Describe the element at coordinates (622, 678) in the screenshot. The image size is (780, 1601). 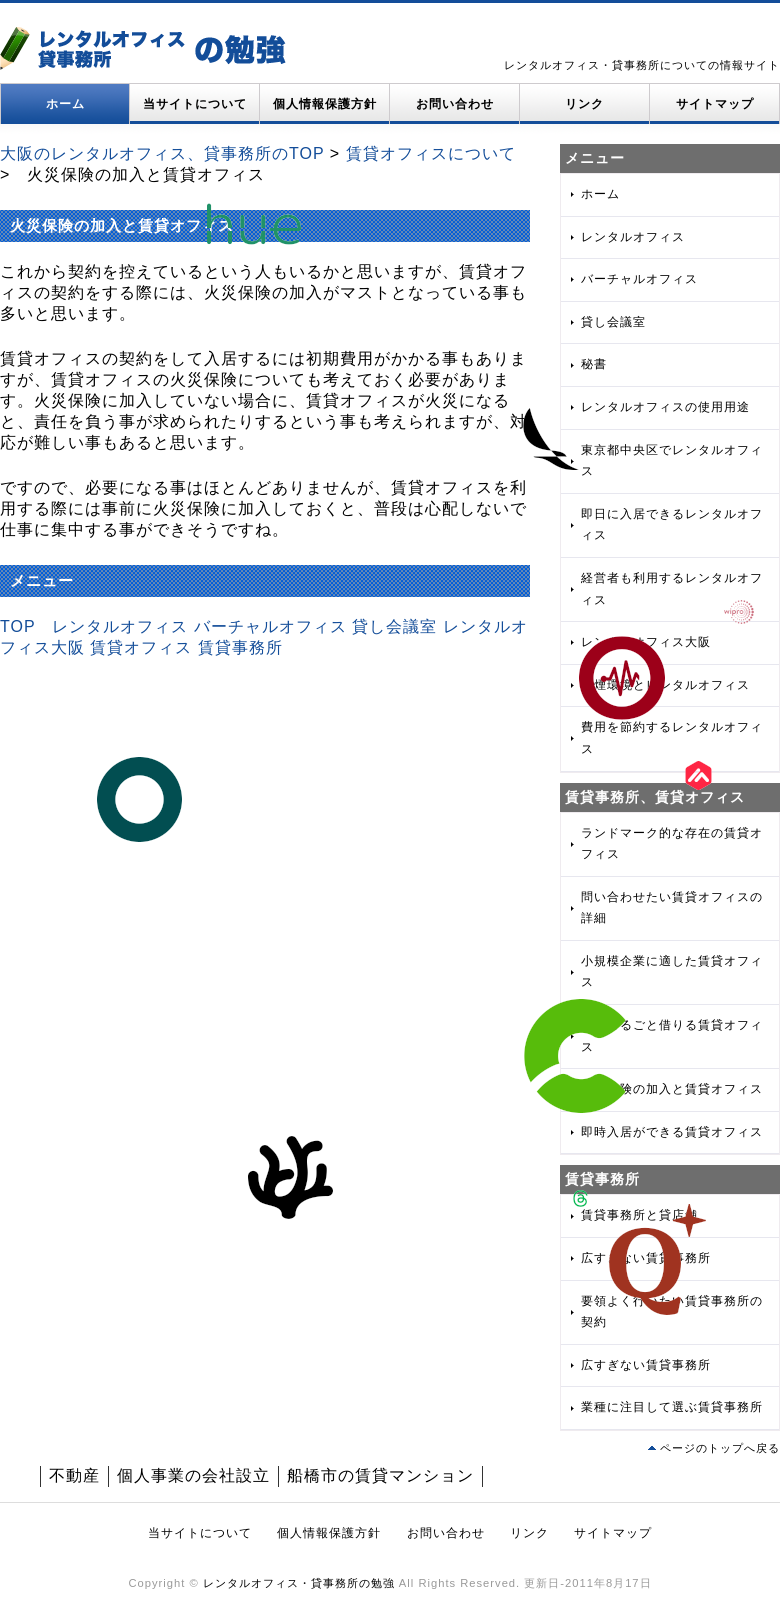
I see `graylog logo - open log management platform` at that location.